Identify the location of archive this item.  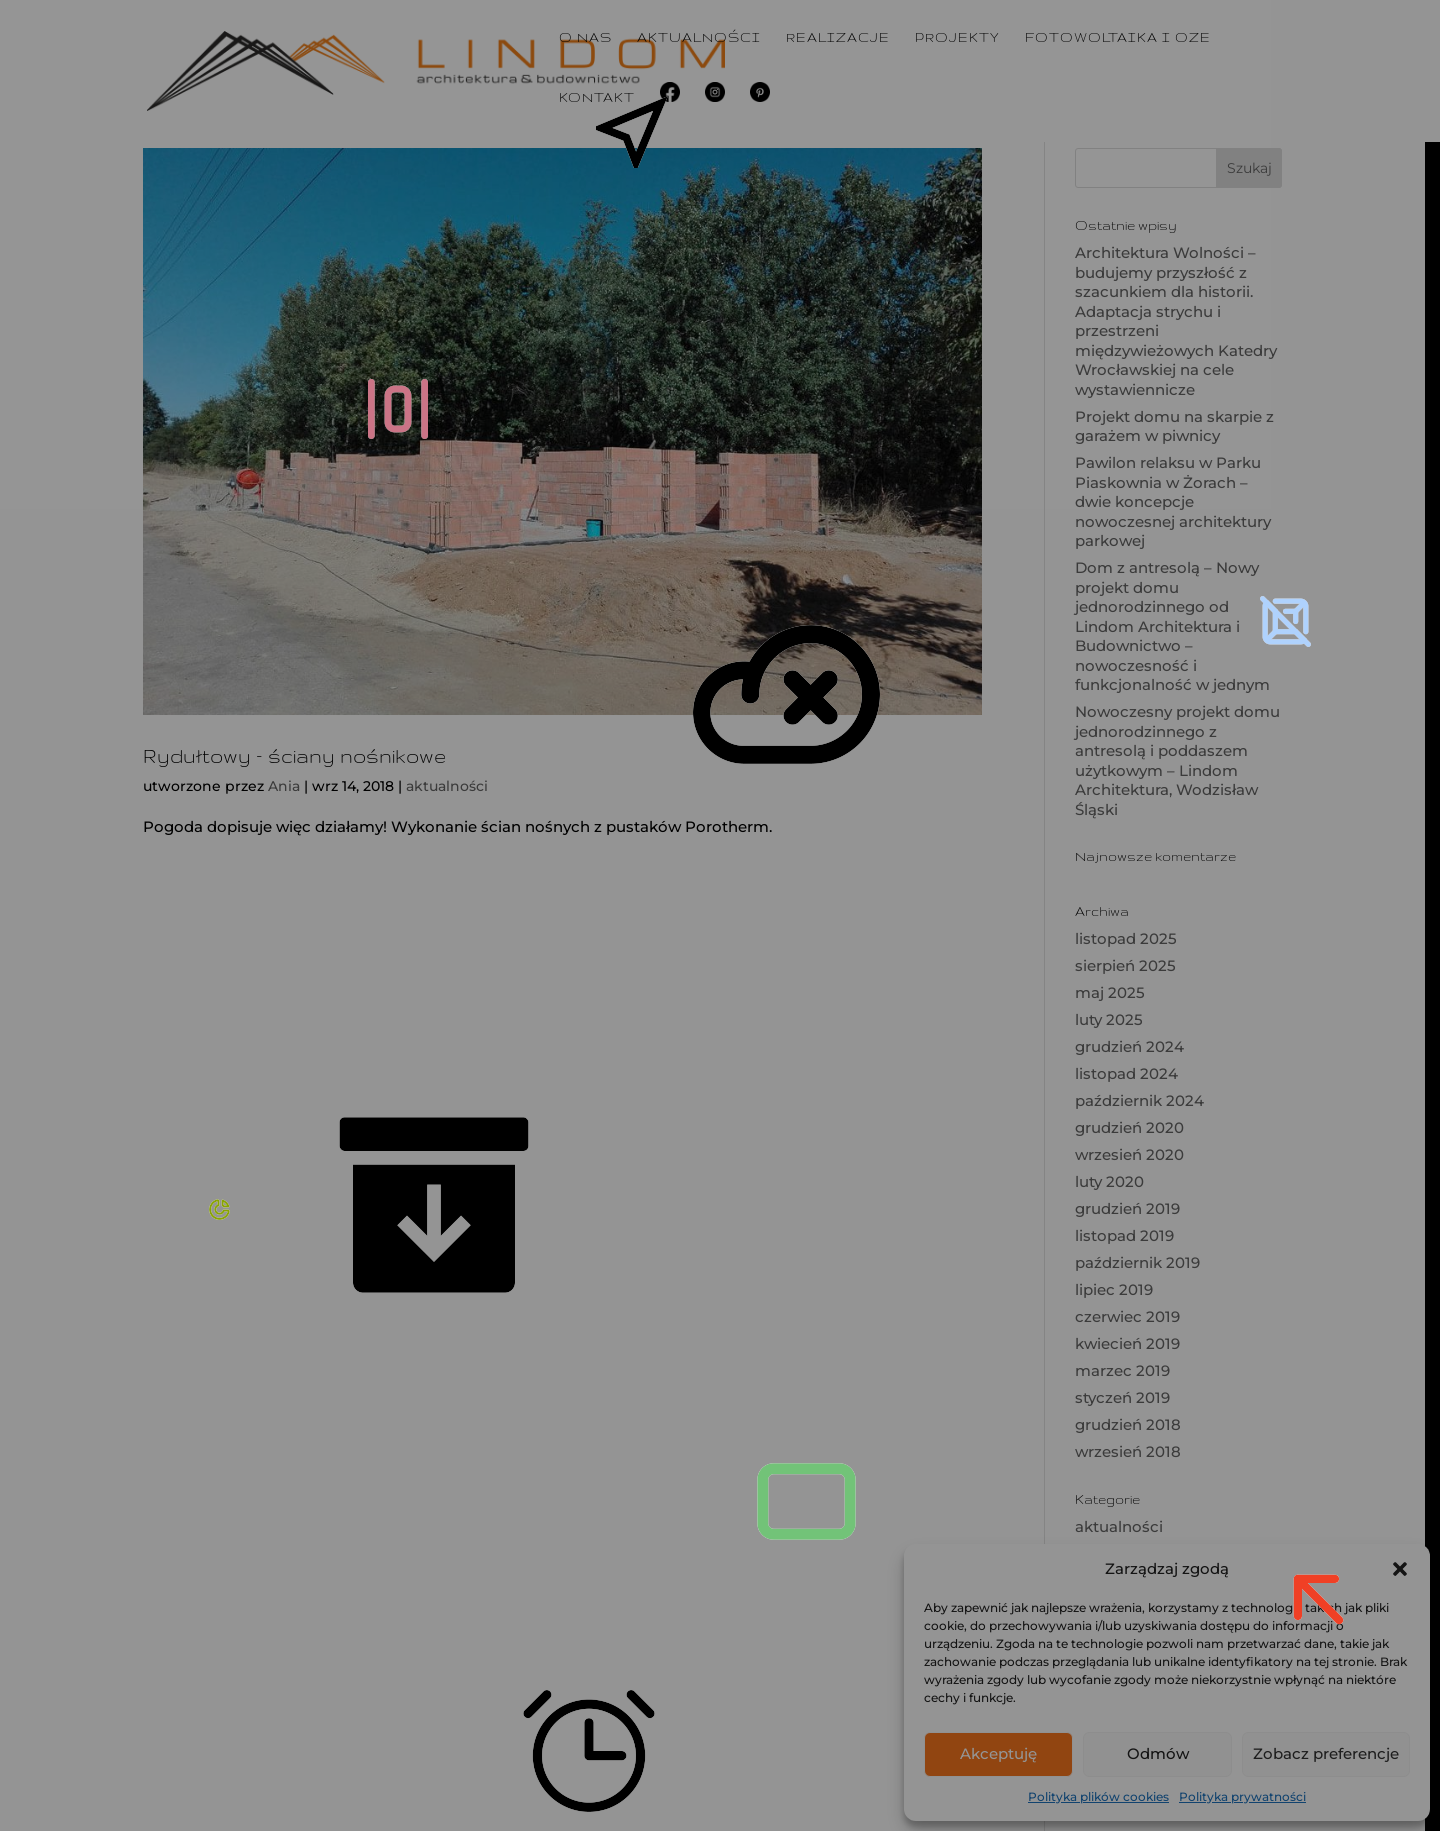
(434, 1205).